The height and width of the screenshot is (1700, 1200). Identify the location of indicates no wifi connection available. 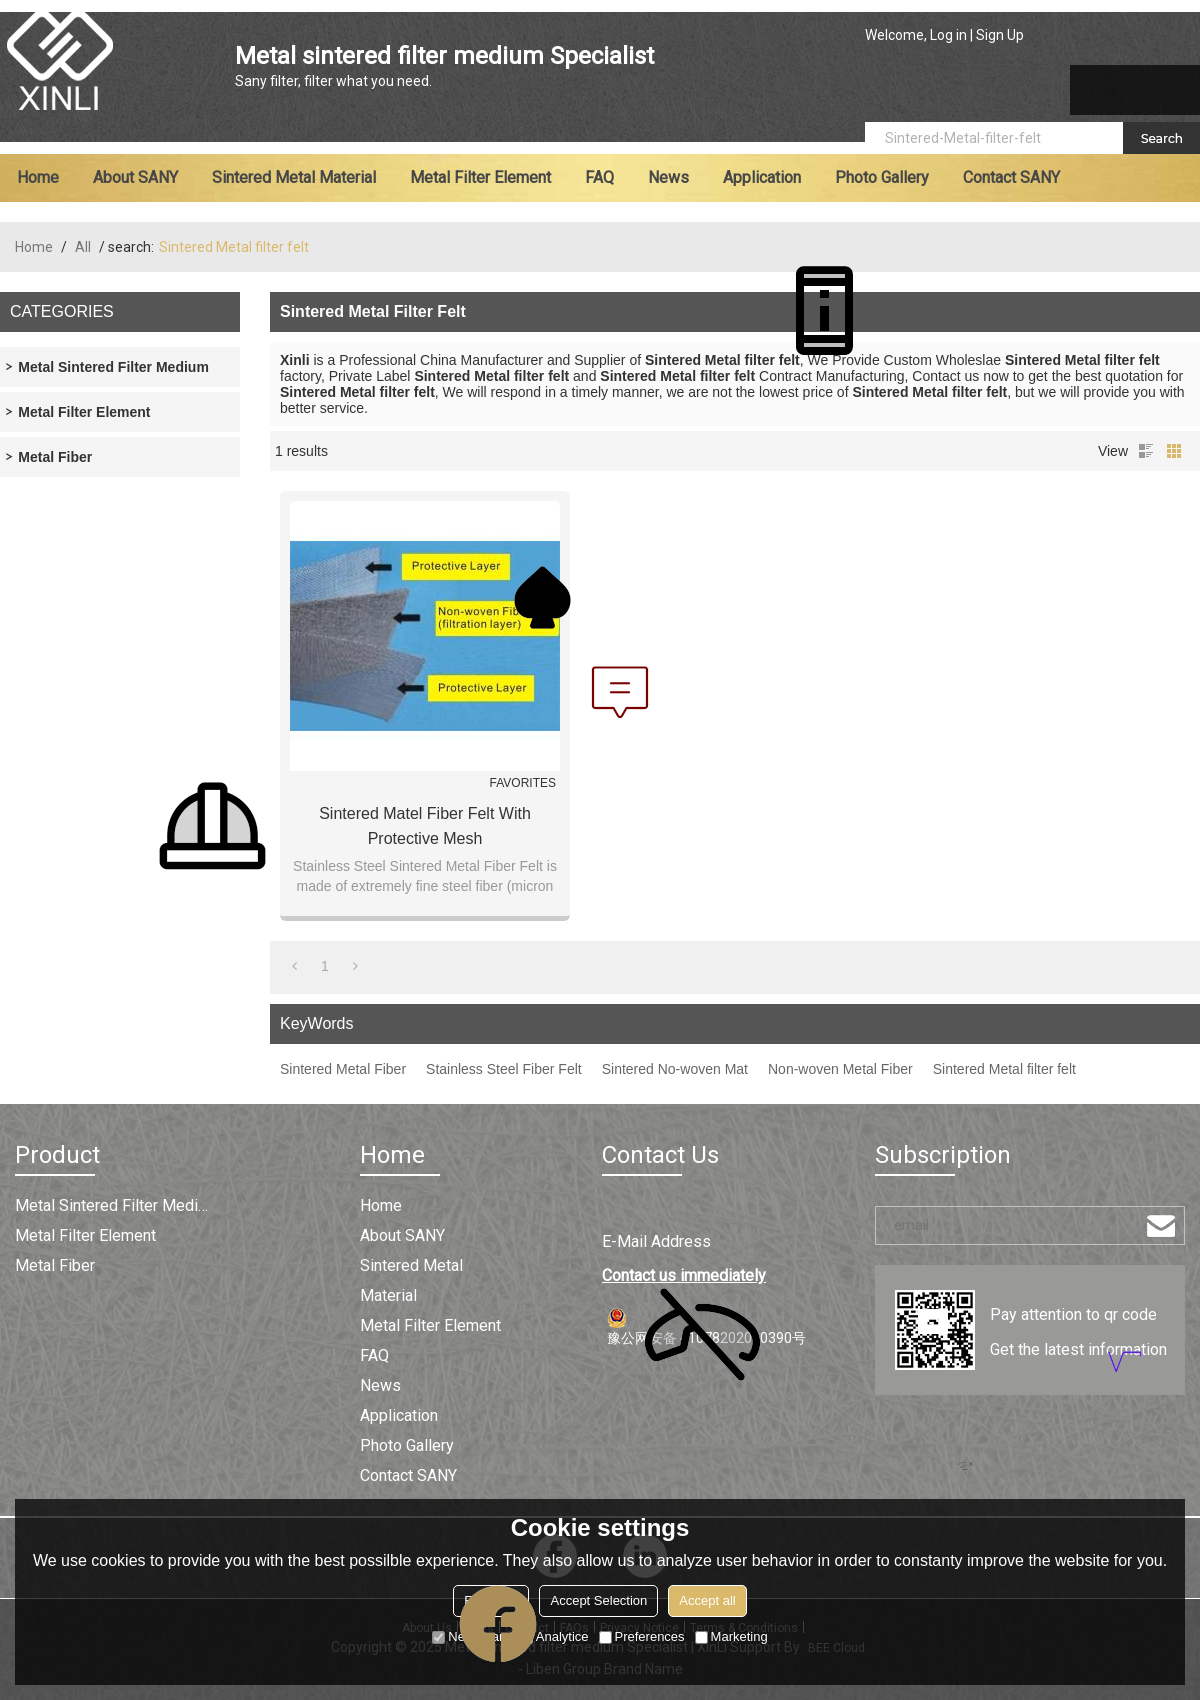
(965, 1467).